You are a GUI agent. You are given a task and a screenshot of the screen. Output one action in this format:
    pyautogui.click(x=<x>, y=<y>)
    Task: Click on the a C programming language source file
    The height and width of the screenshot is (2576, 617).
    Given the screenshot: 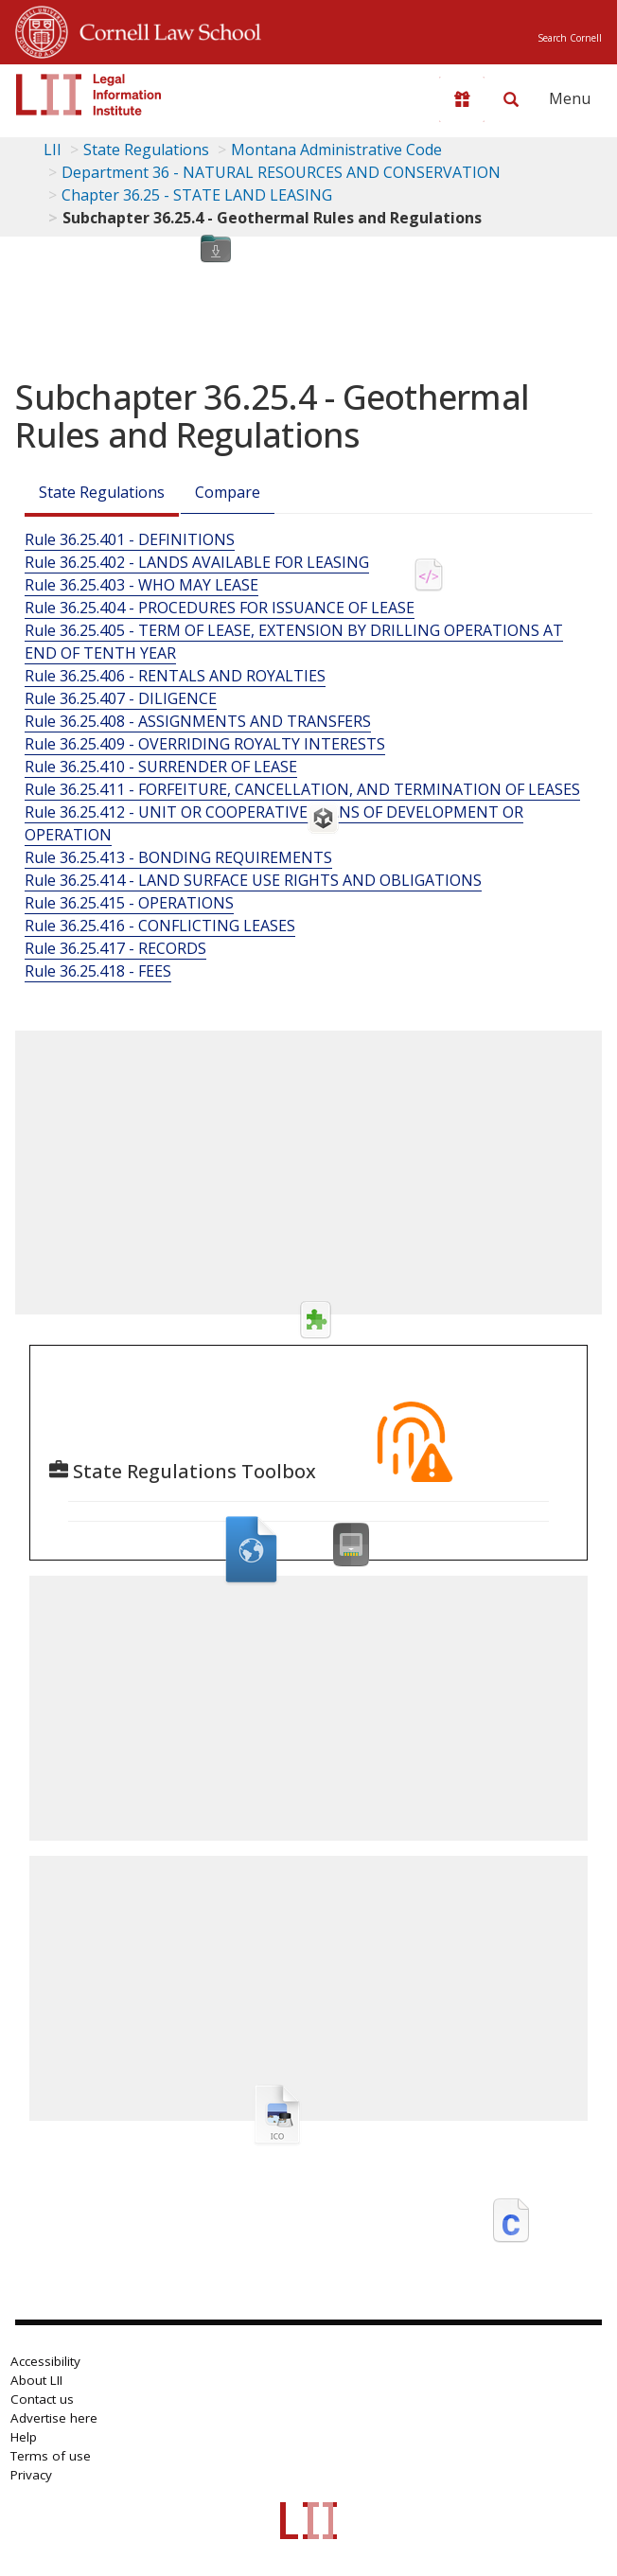 What is the action you would take?
    pyautogui.click(x=511, y=2220)
    